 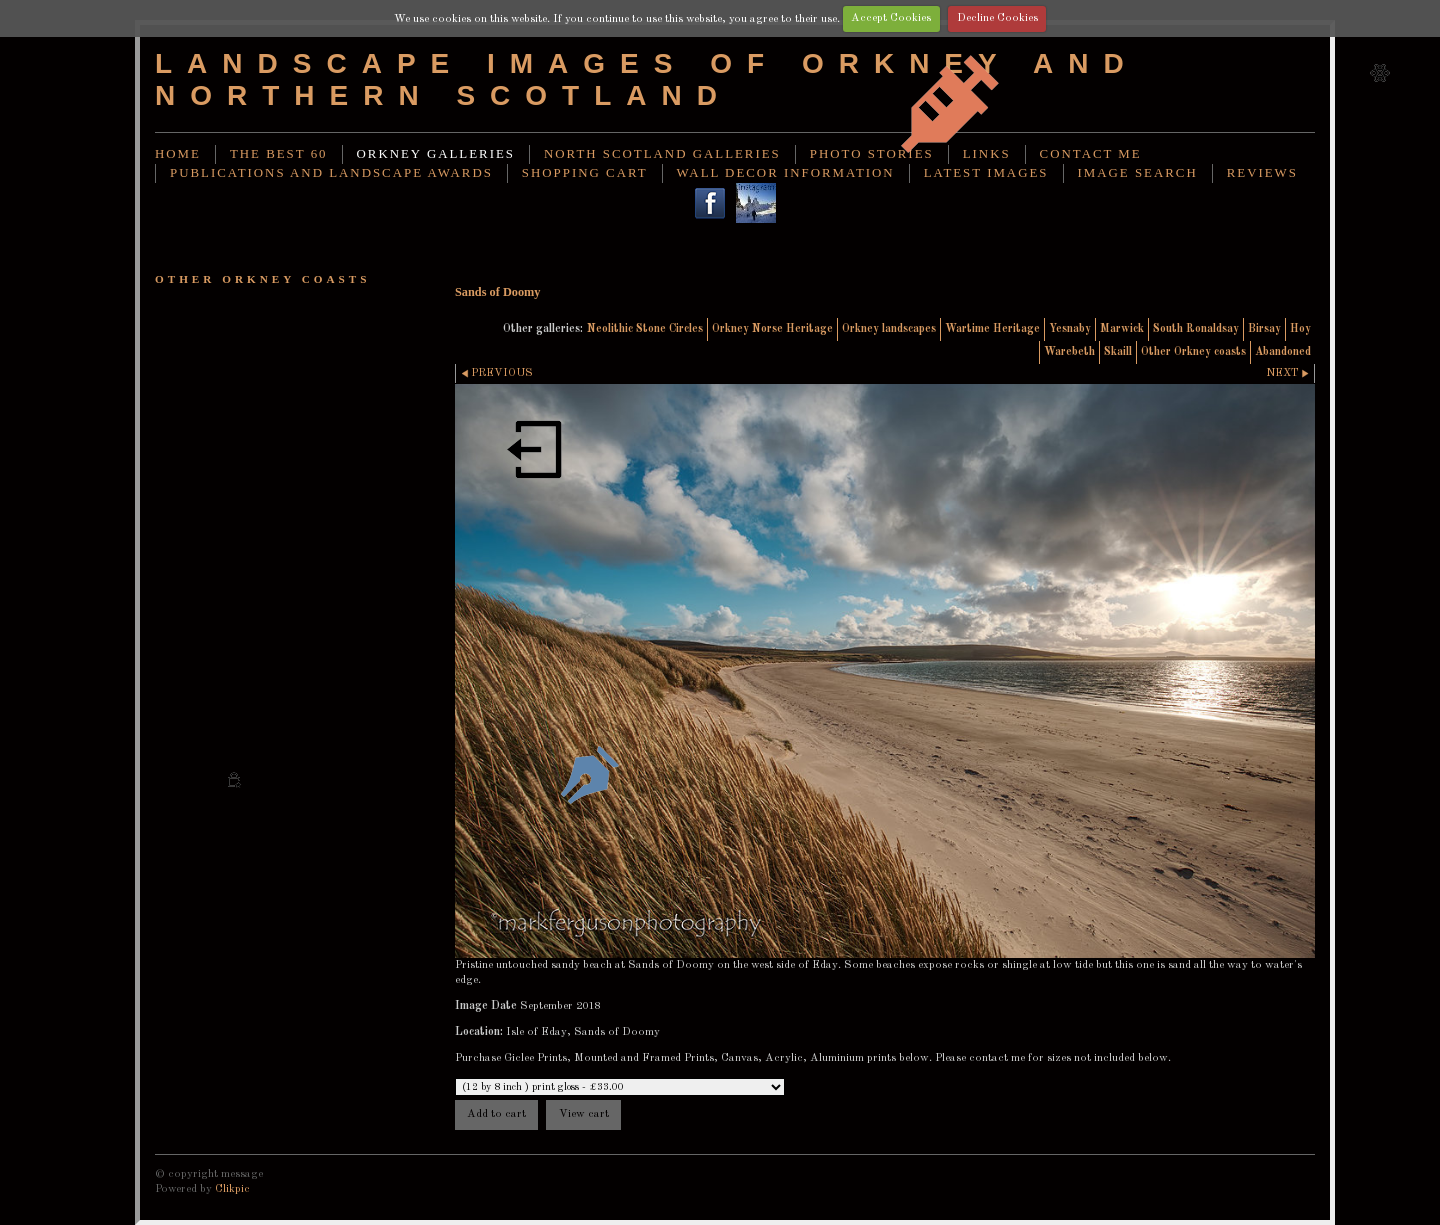 What do you see at coordinates (951, 103) in the screenshot?
I see `access medical or vaccination records` at bounding box center [951, 103].